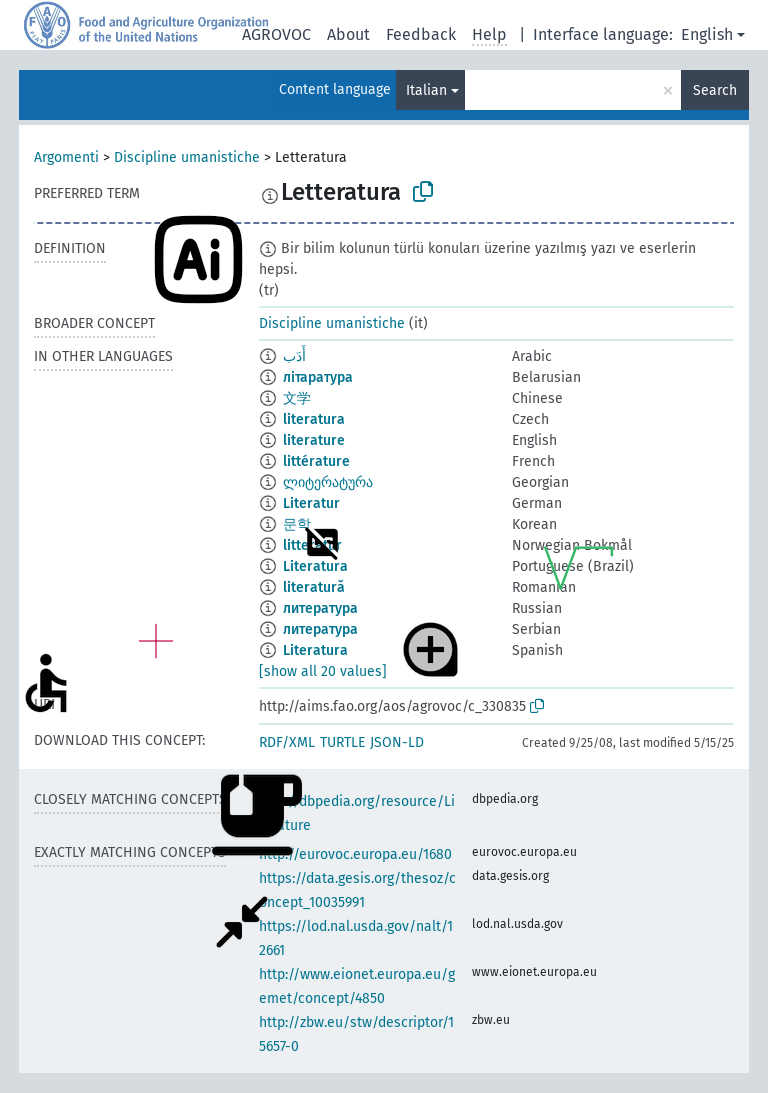  Describe the element at coordinates (322, 542) in the screenshot. I see `closed captions are disabled` at that location.